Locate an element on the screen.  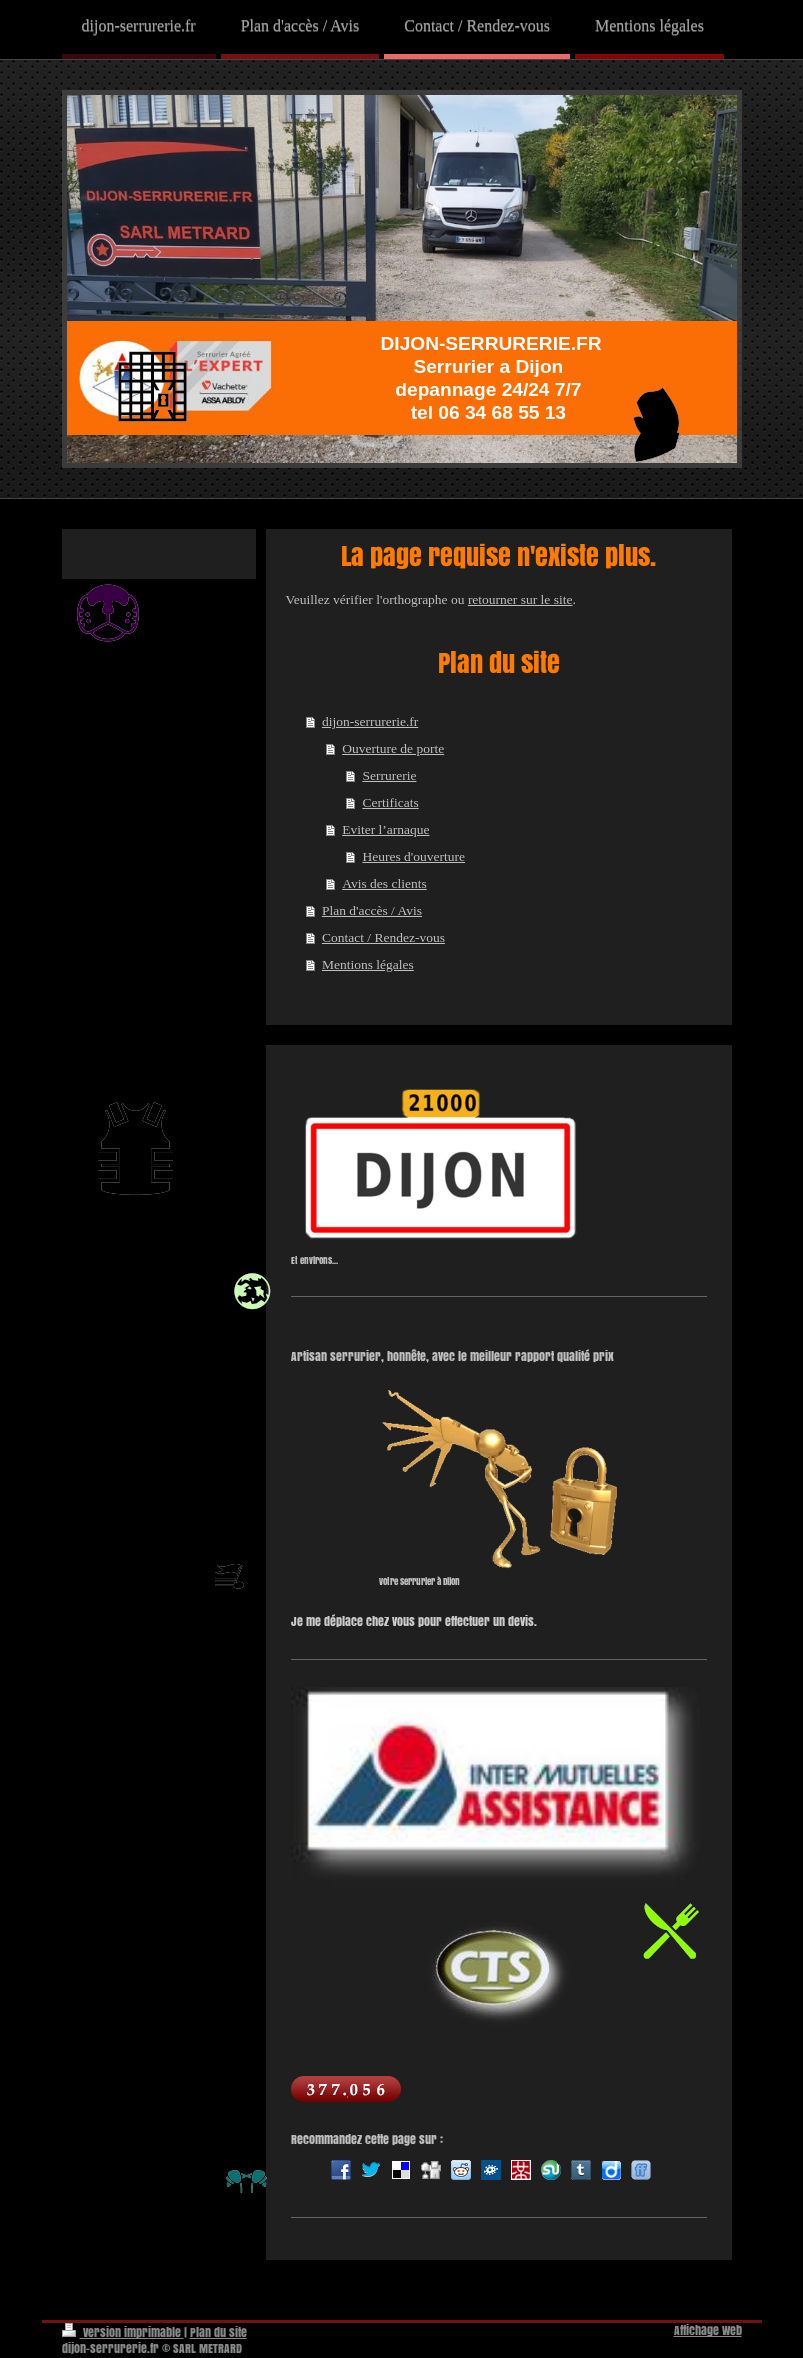
select South Korea as your country or region is located at coordinates (655, 426).